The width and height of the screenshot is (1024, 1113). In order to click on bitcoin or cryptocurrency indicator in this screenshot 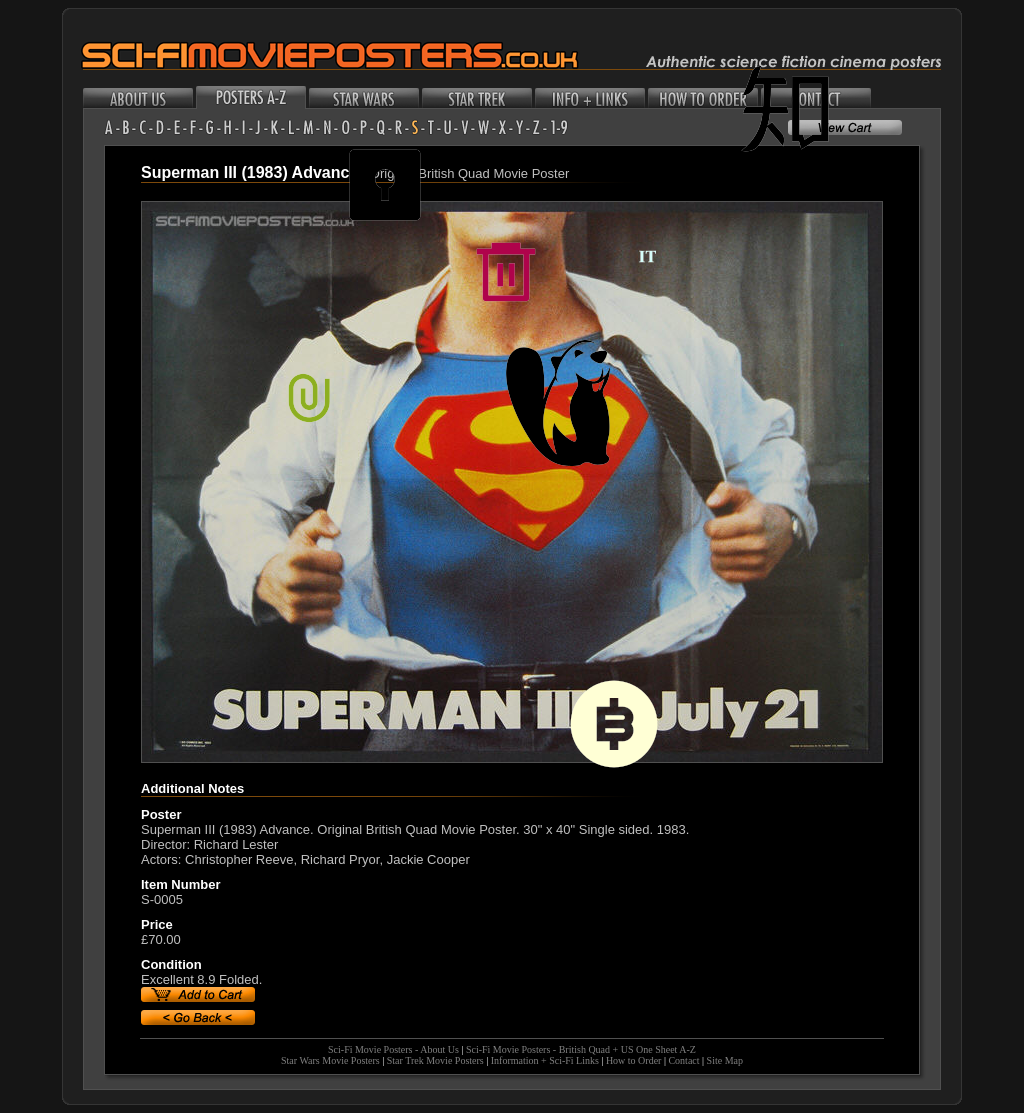, I will do `click(614, 724)`.